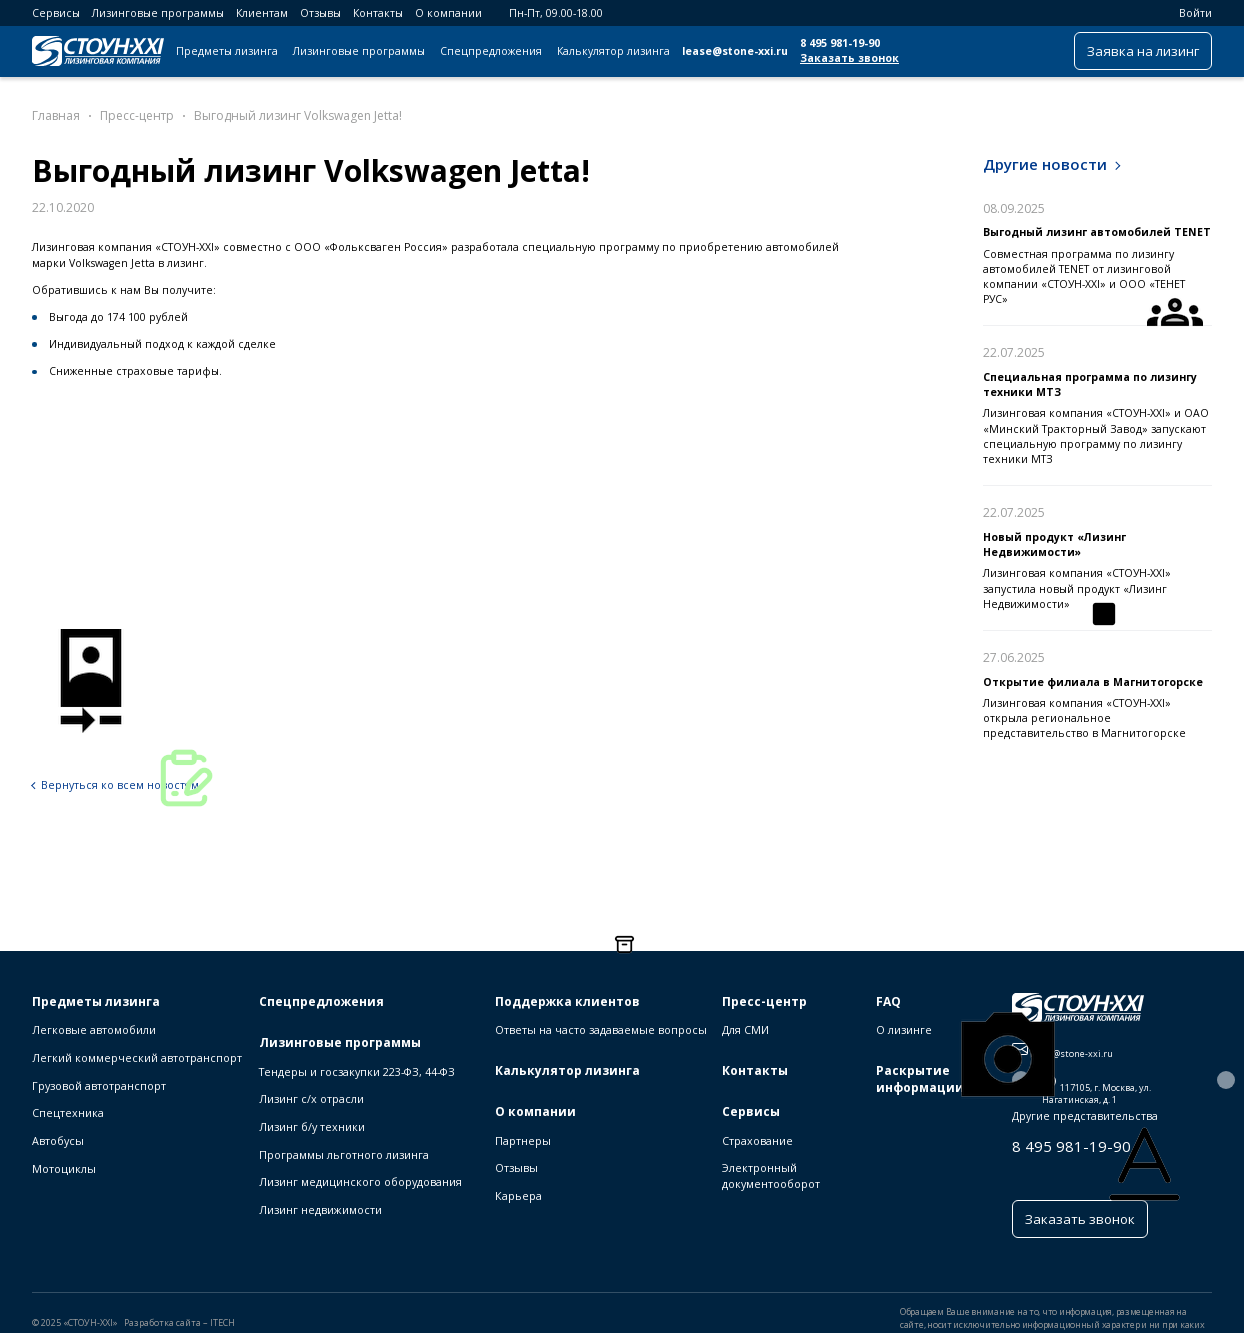  What do you see at coordinates (624, 944) in the screenshot?
I see `archive this item` at bounding box center [624, 944].